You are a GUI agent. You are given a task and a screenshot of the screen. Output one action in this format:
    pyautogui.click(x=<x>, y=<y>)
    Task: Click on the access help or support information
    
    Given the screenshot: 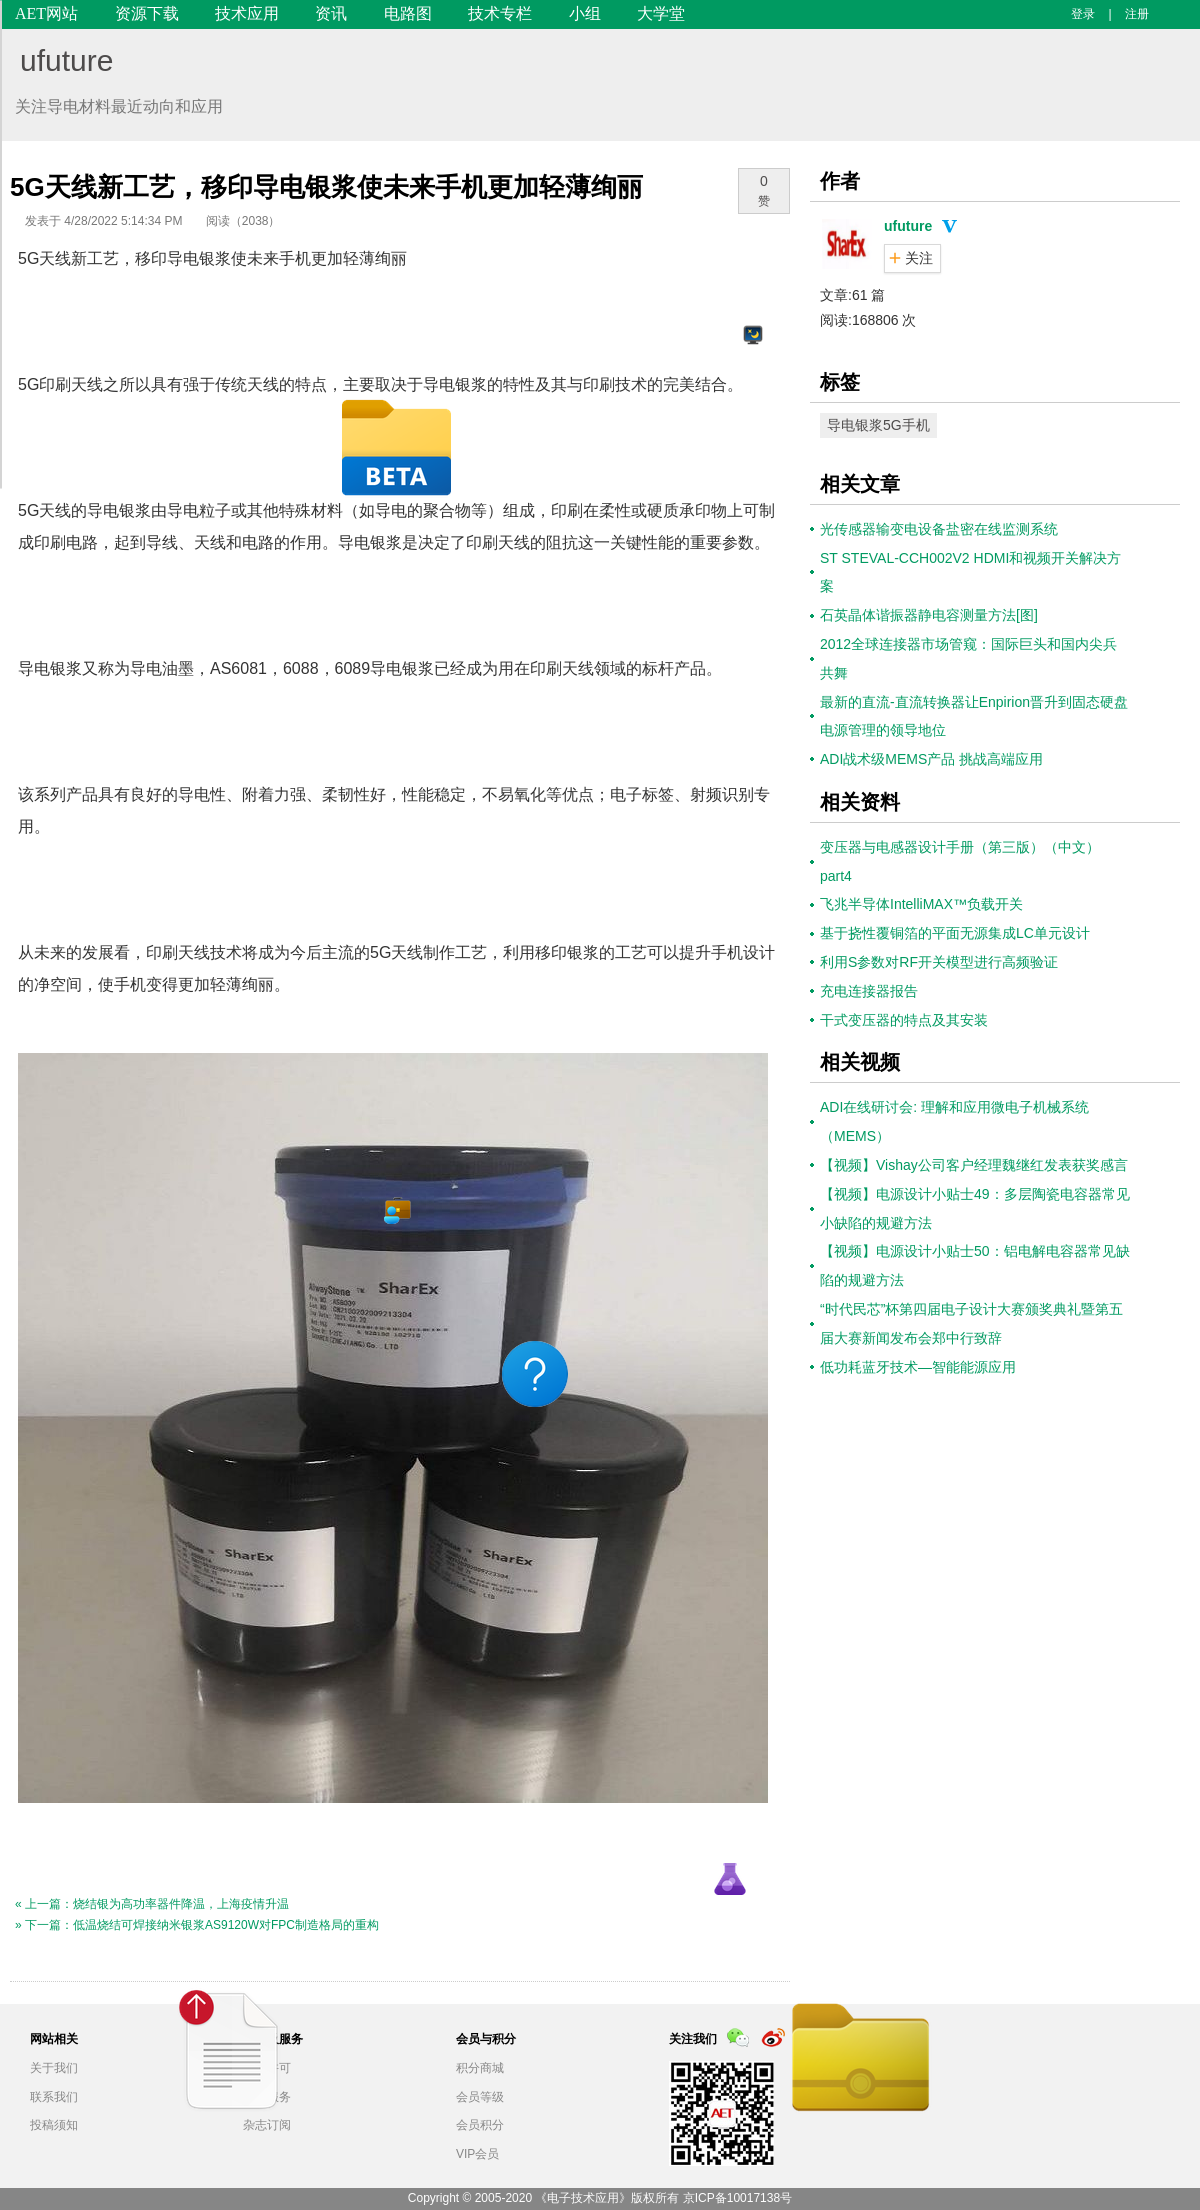 What is the action you would take?
    pyautogui.click(x=535, y=1374)
    